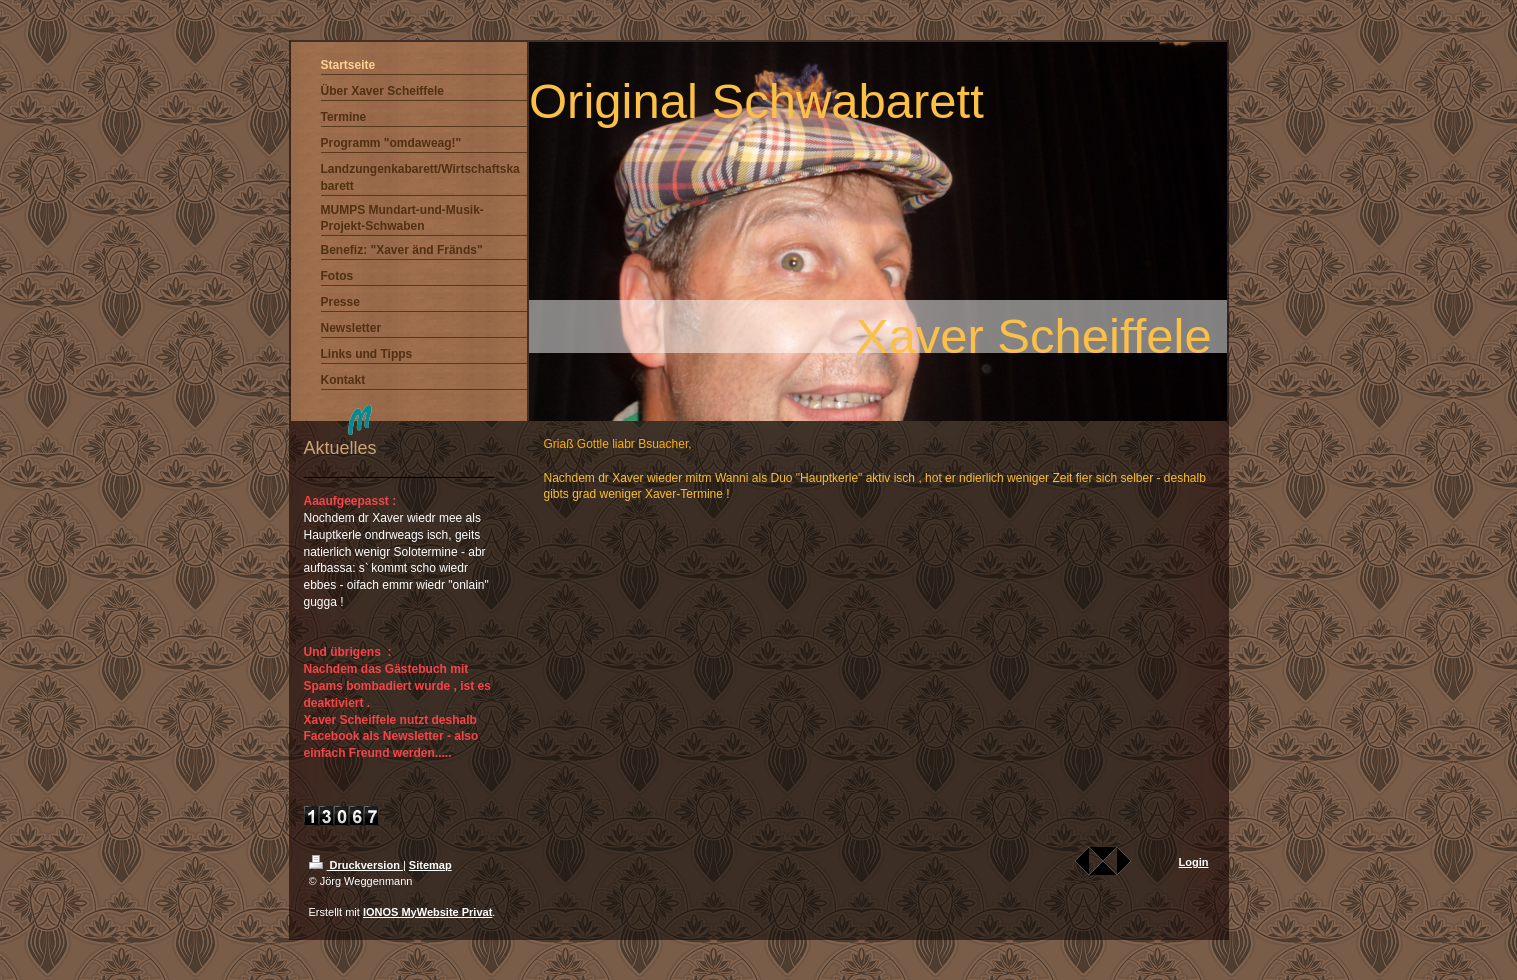 The width and height of the screenshot is (1517, 980). Describe the element at coordinates (1103, 861) in the screenshot. I see `open HSBC banking app` at that location.